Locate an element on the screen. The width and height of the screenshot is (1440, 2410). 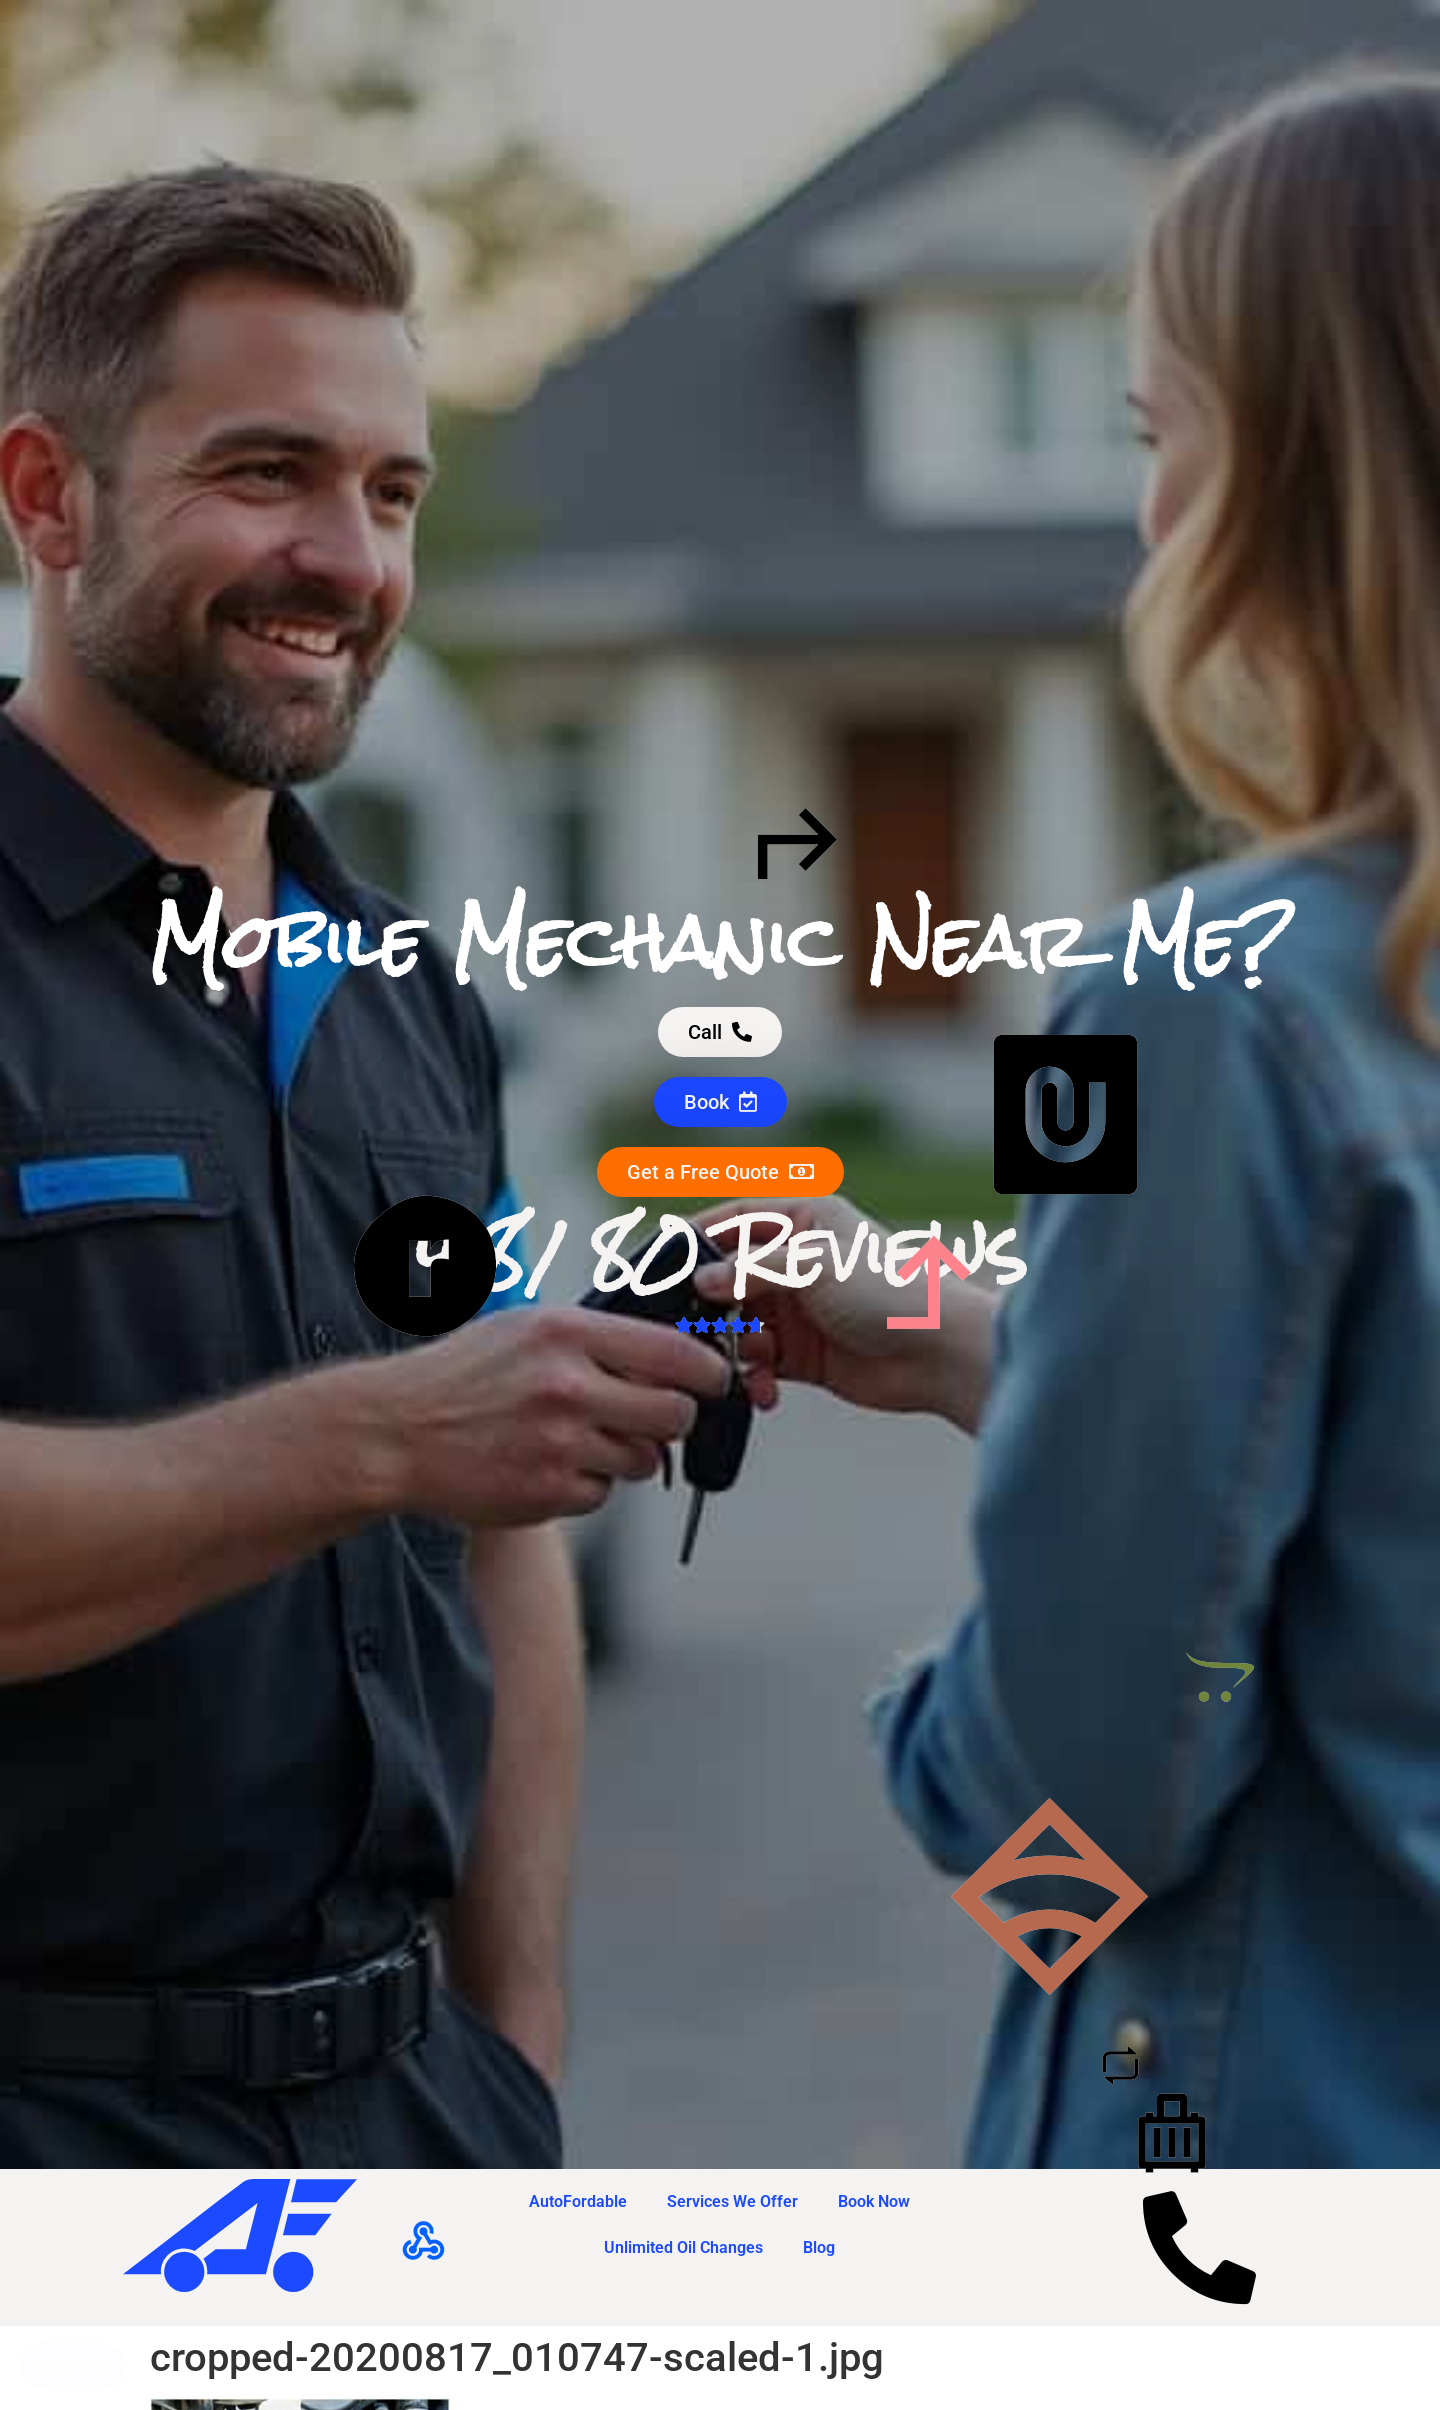
forward or share content is located at coordinates (792, 844).